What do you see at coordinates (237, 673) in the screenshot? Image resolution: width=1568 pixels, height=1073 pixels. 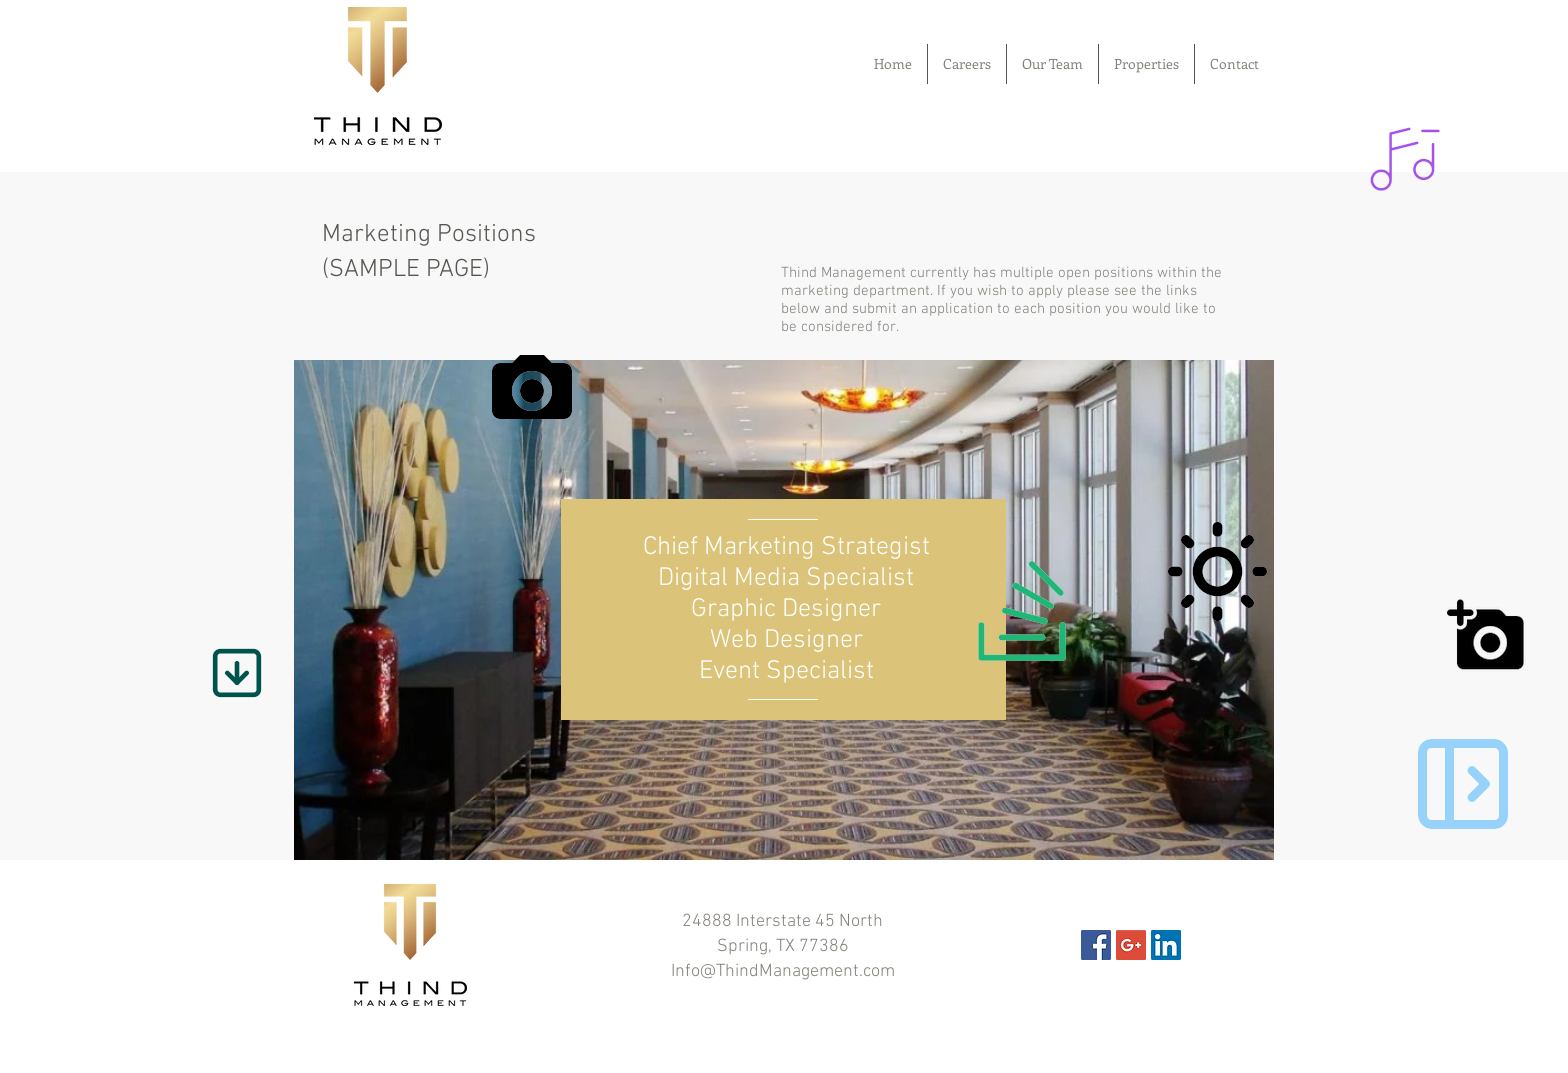 I see `download file or content` at bounding box center [237, 673].